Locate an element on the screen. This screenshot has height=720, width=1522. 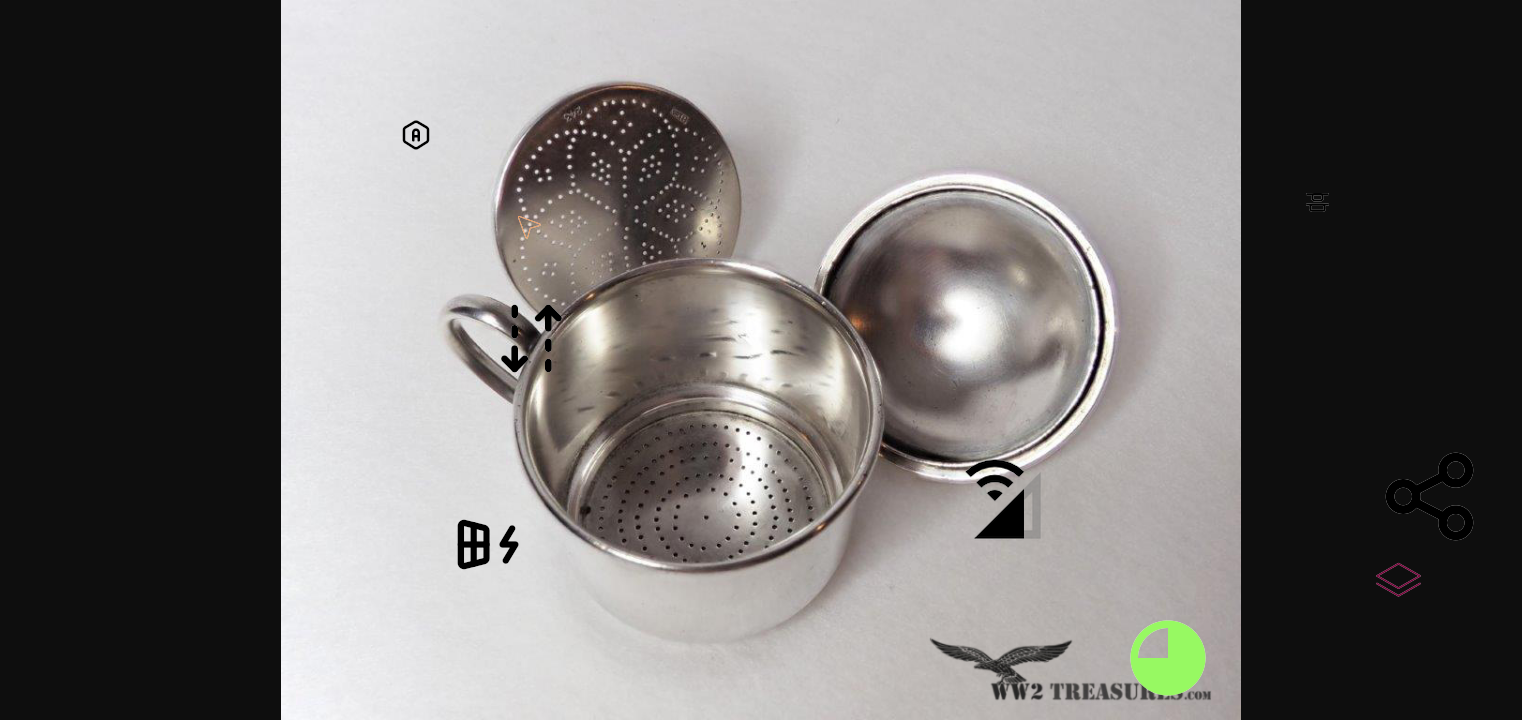
access solar energy settings is located at coordinates (486, 544).